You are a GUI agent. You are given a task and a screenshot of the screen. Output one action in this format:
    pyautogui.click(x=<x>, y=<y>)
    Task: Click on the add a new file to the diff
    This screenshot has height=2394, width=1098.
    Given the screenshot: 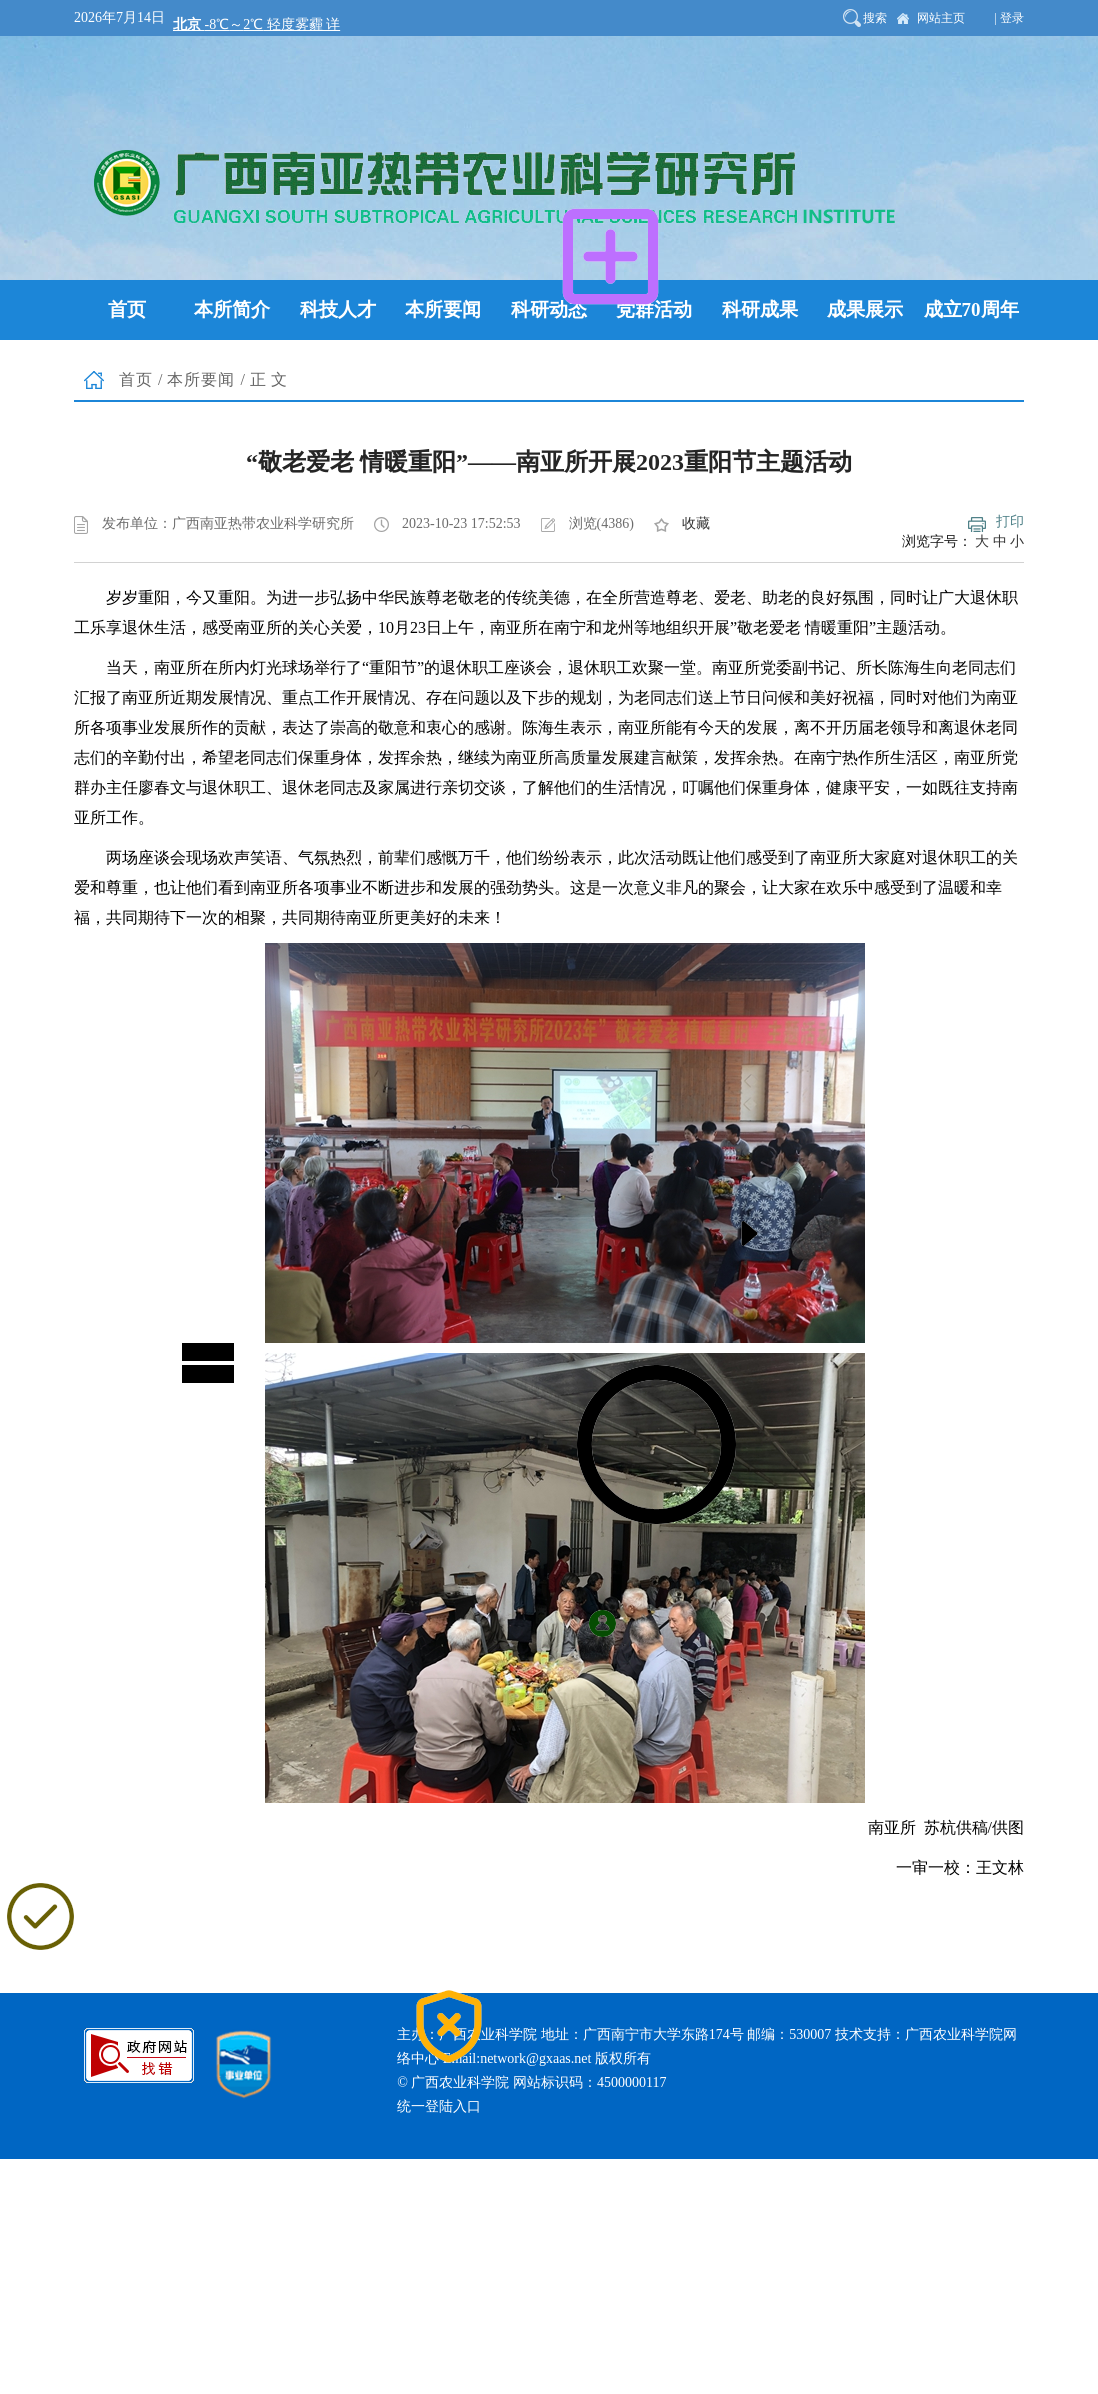 What is the action you would take?
    pyautogui.click(x=610, y=256)
    